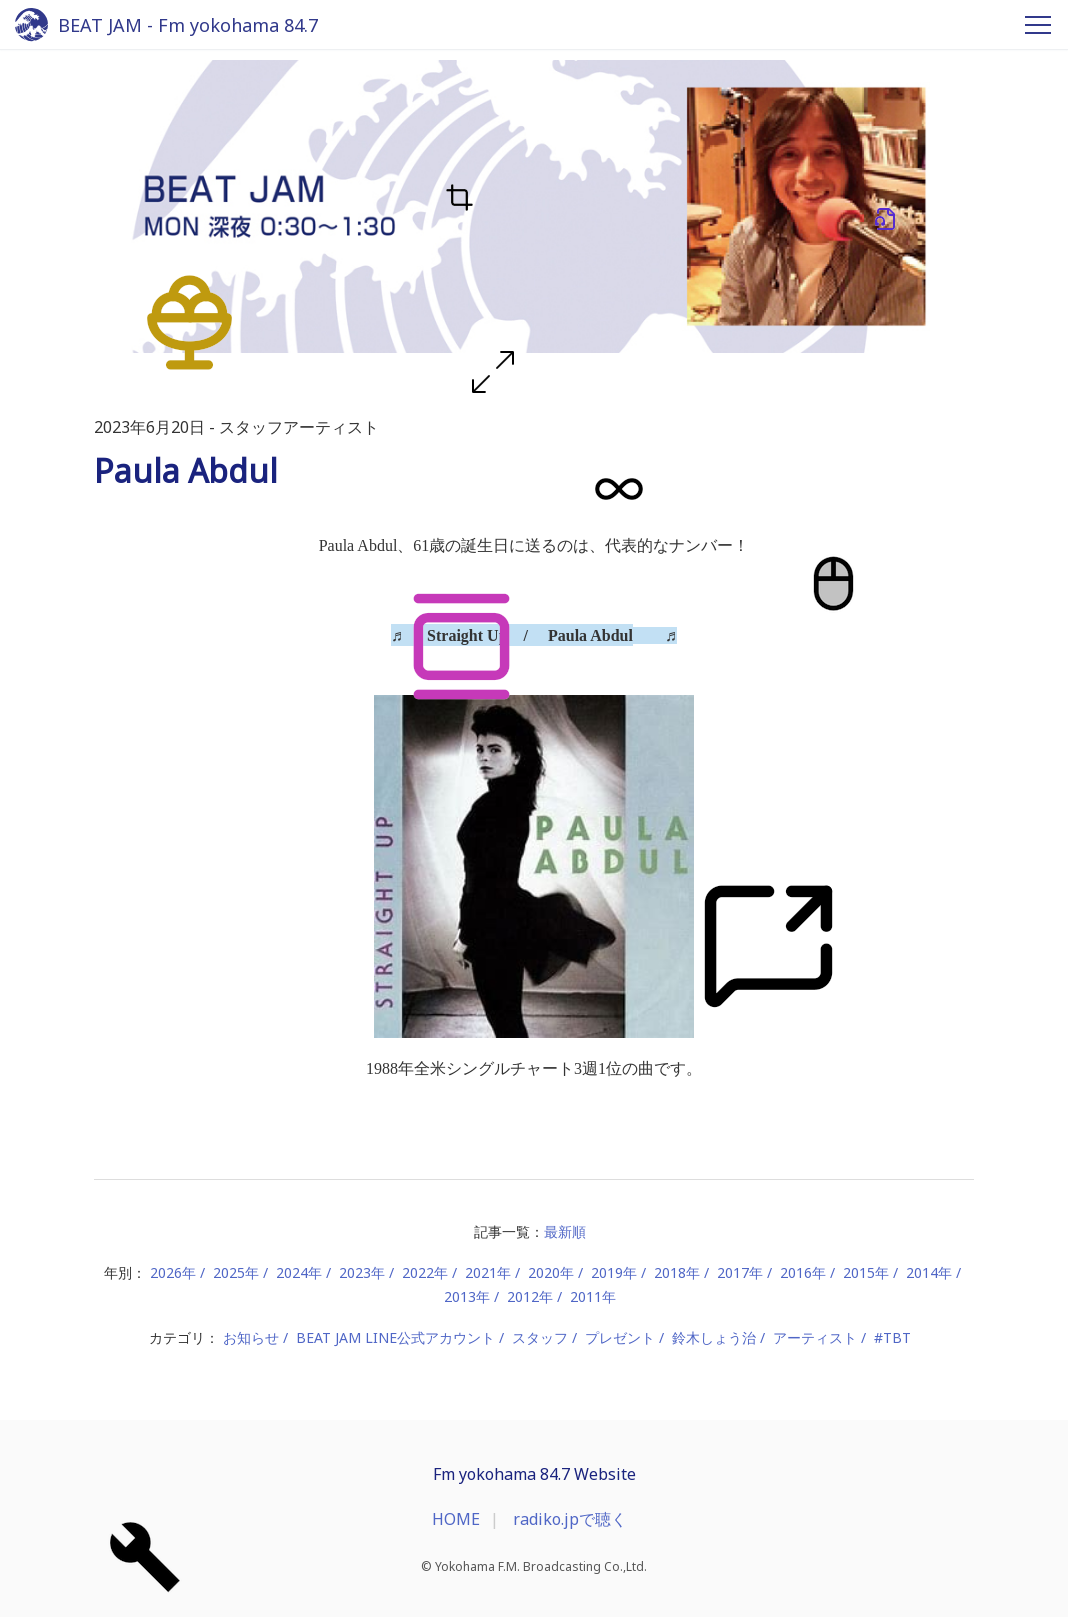 The width and height of the screenshot is (1068, 1617). I want to click on crop an image or photo, so click(459, 197).